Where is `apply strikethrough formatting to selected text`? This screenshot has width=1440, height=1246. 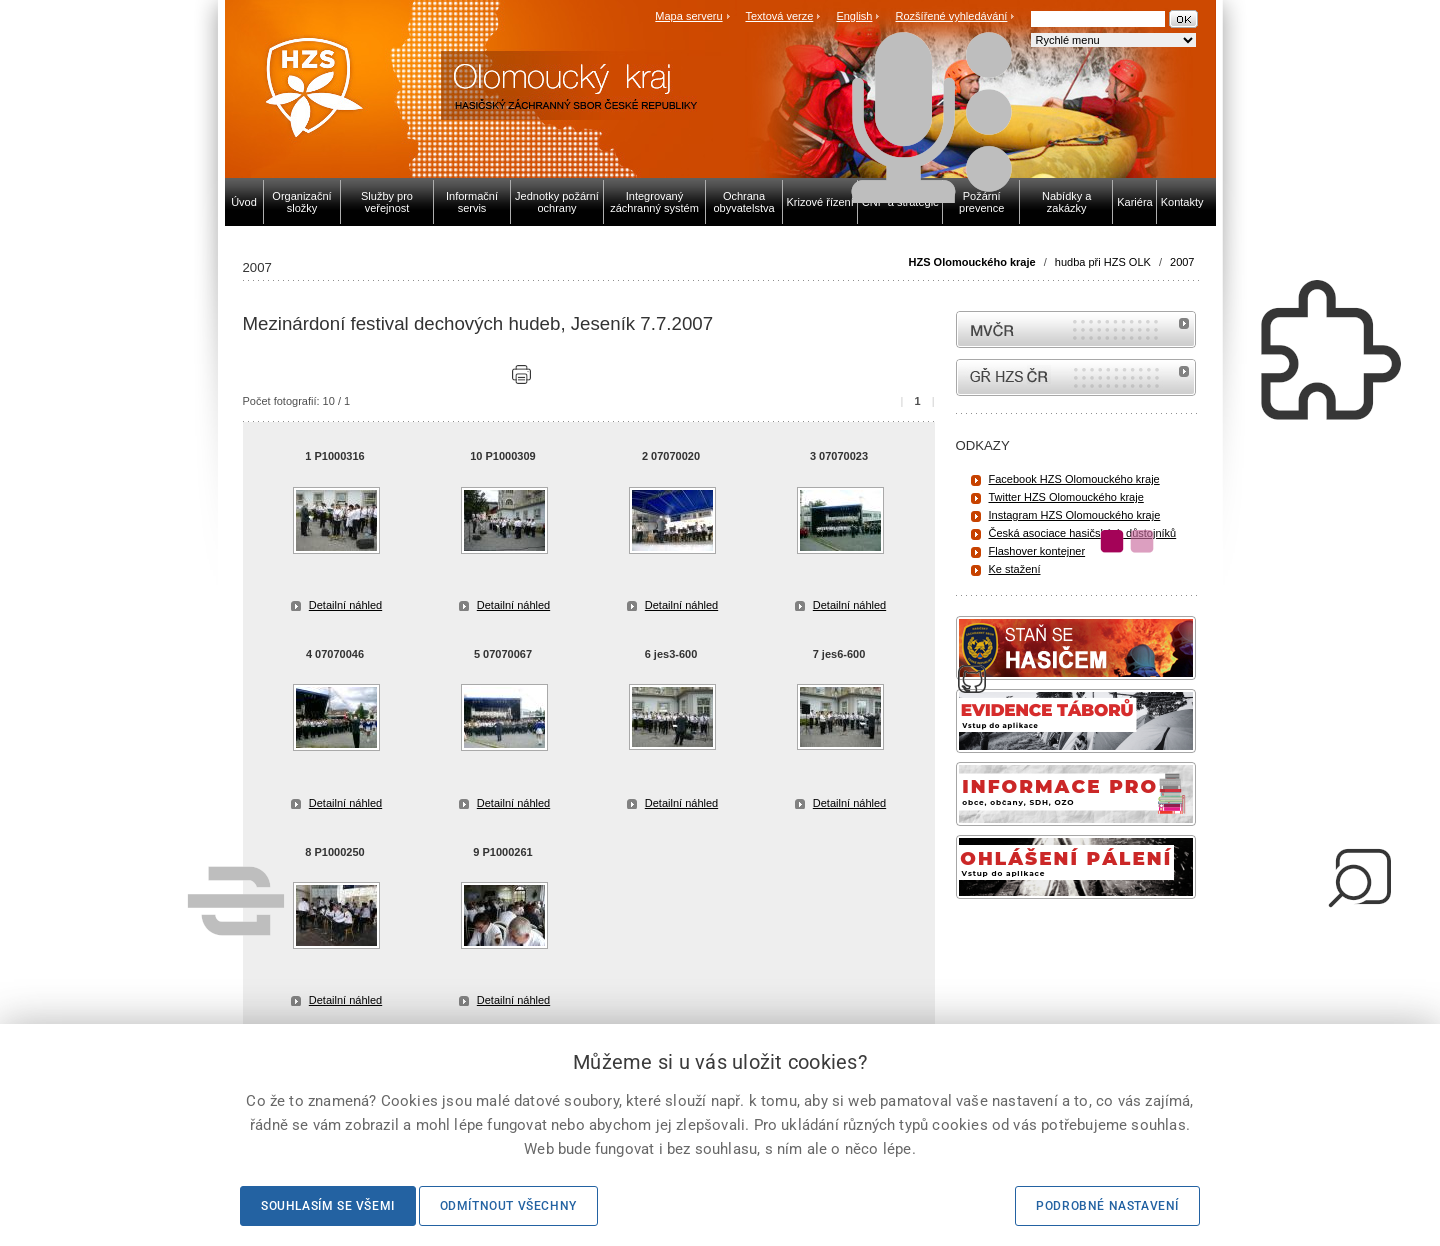 apply strikethrough formatting to selected text is located at coordinates (236, 901).